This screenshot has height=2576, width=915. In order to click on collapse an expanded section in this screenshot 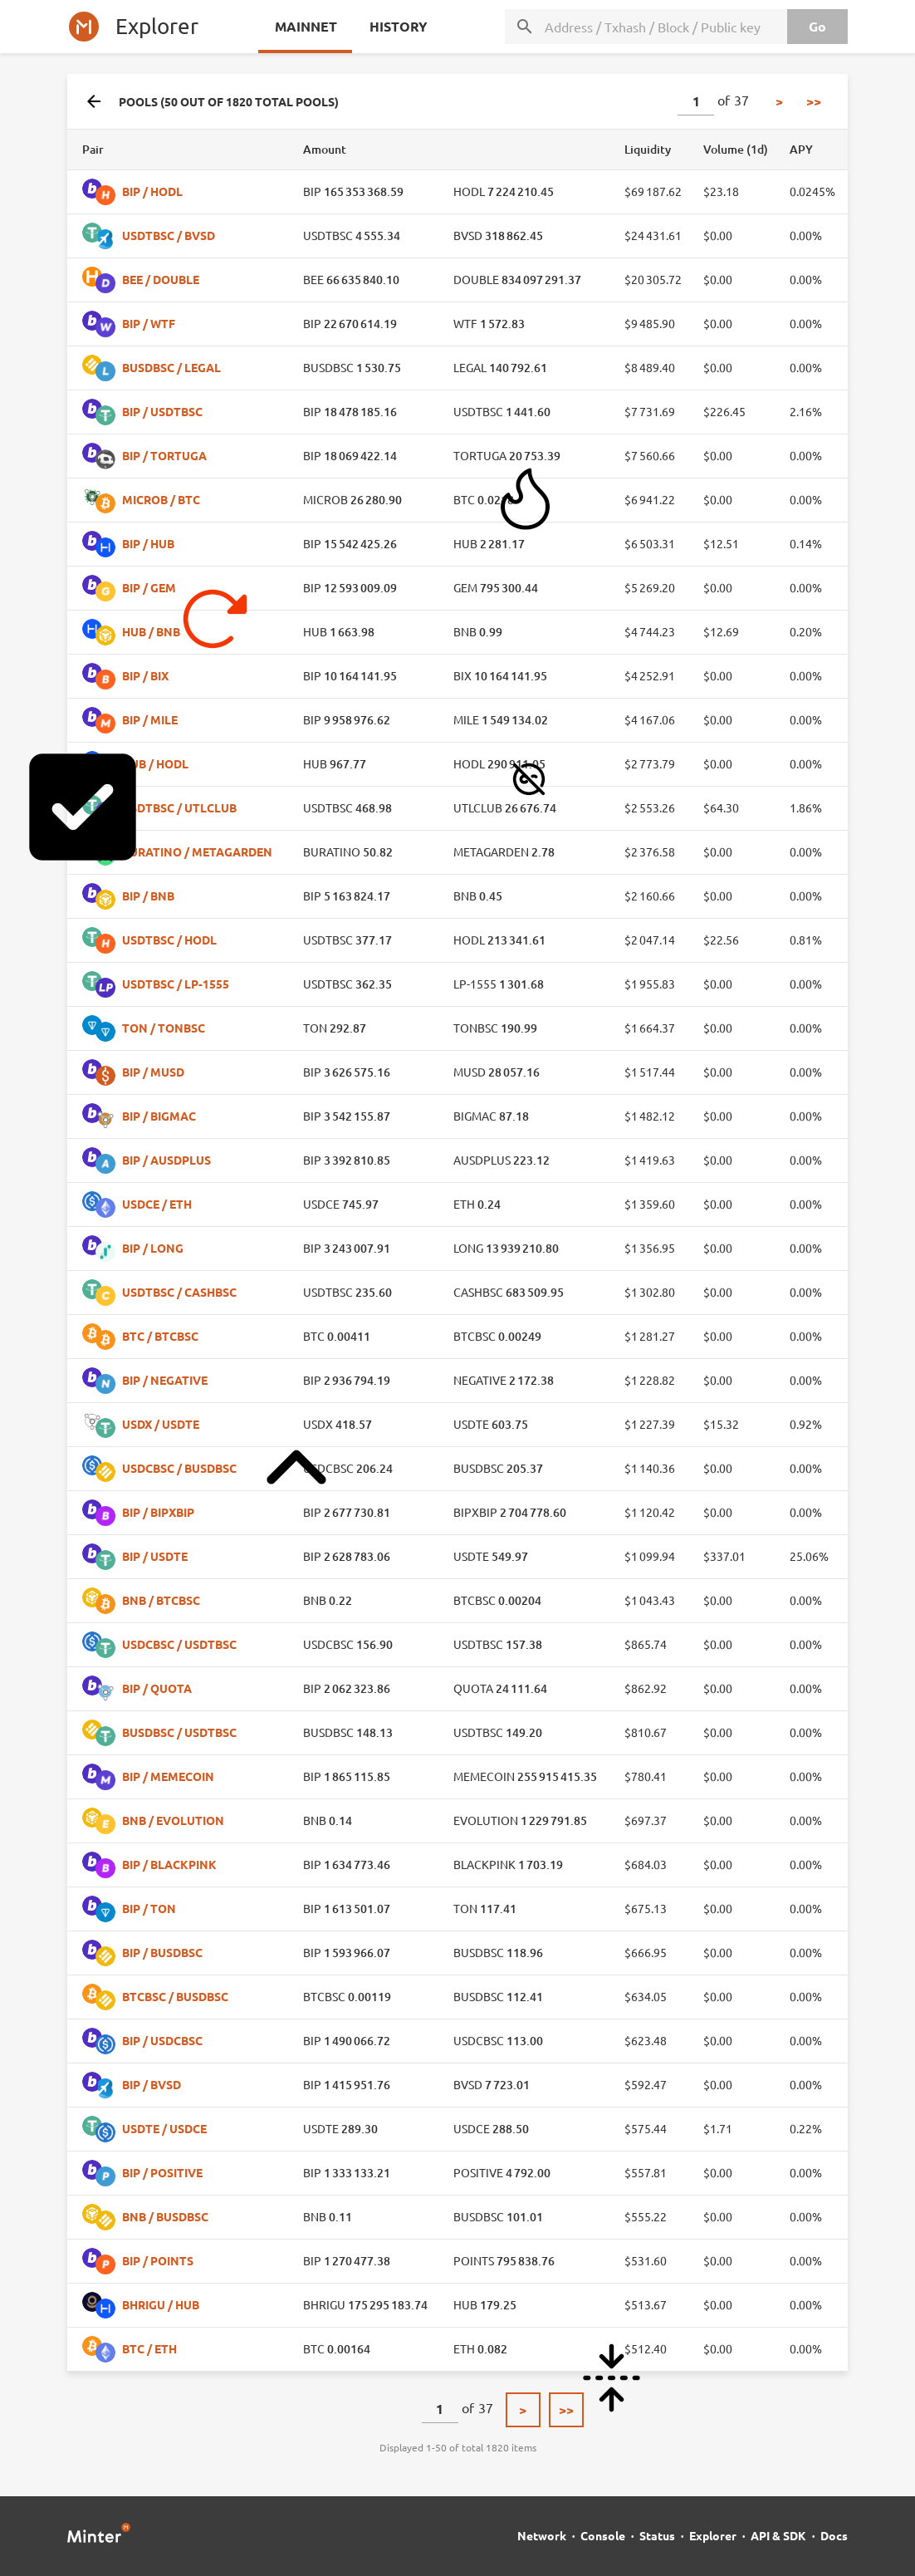, I will do `click(296, 1468)`.